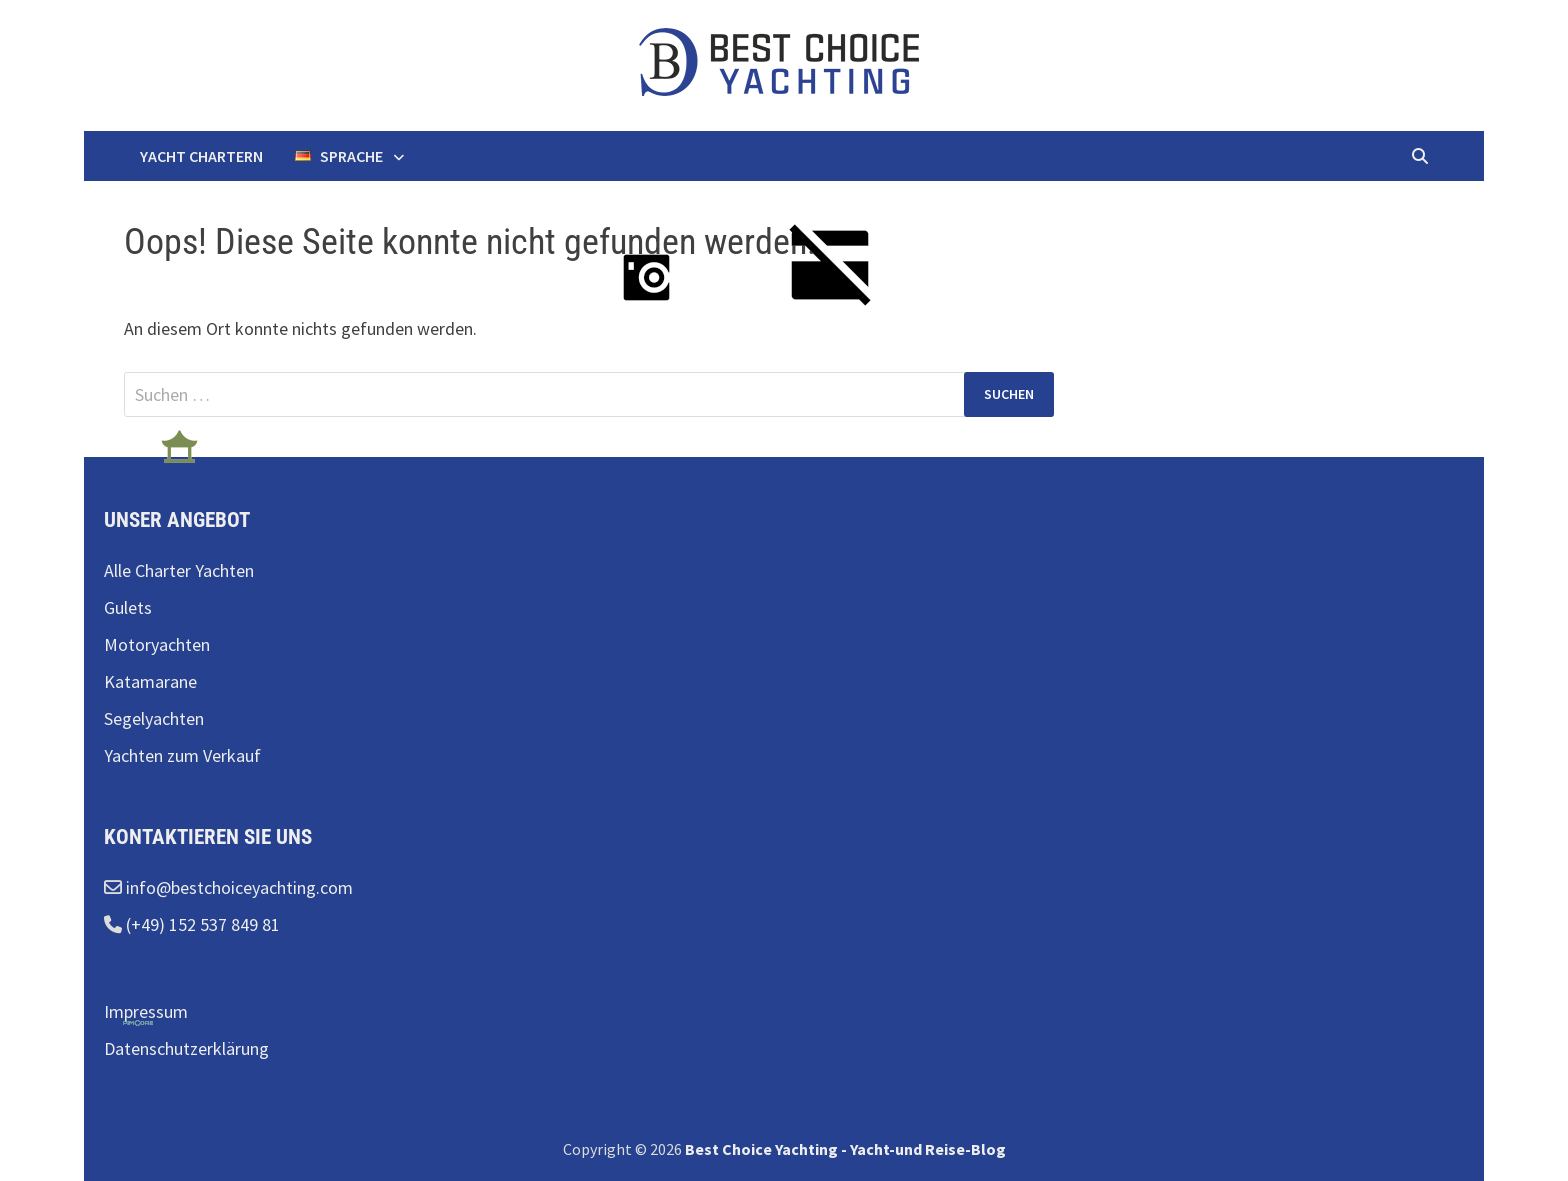 Image resolution: width=1568 pixels, height=1181 pixels. I want to click on pimcore platform logo, so click(138, 1023).